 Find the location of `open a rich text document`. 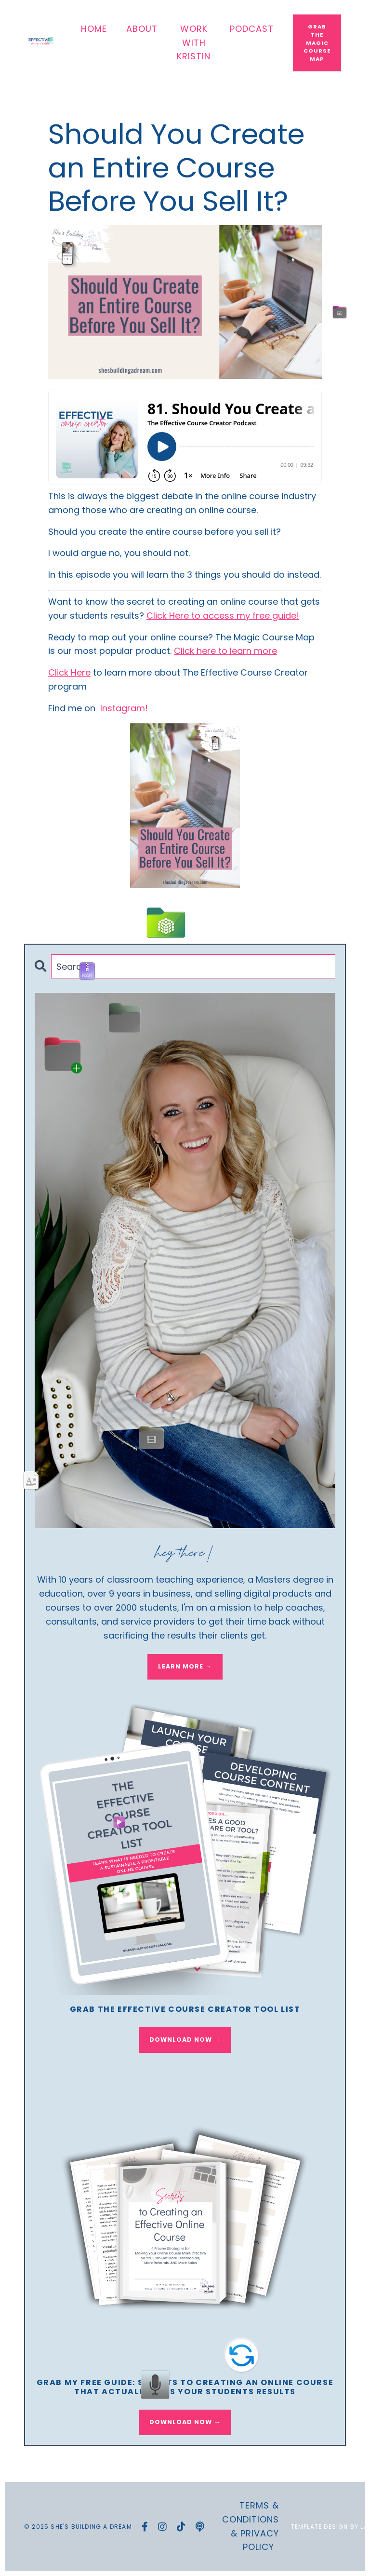

open a rich text document is located at coordinates (31, 1480).